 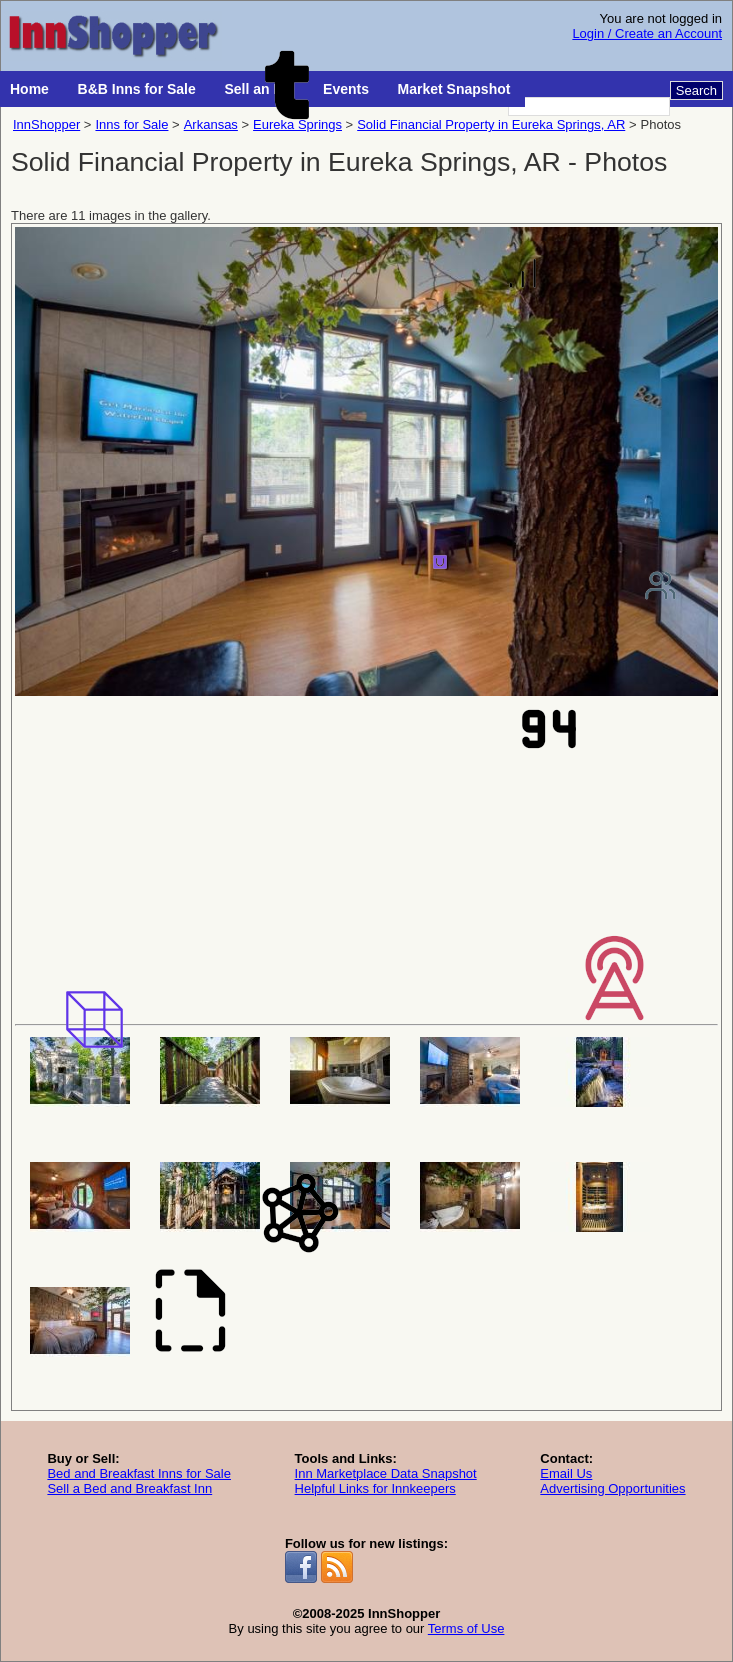 What do you see at coordinates (549, 729) in the screenshot?
I see `indicates item number 94 in a list or sequence` at bounding box center [549, 729].